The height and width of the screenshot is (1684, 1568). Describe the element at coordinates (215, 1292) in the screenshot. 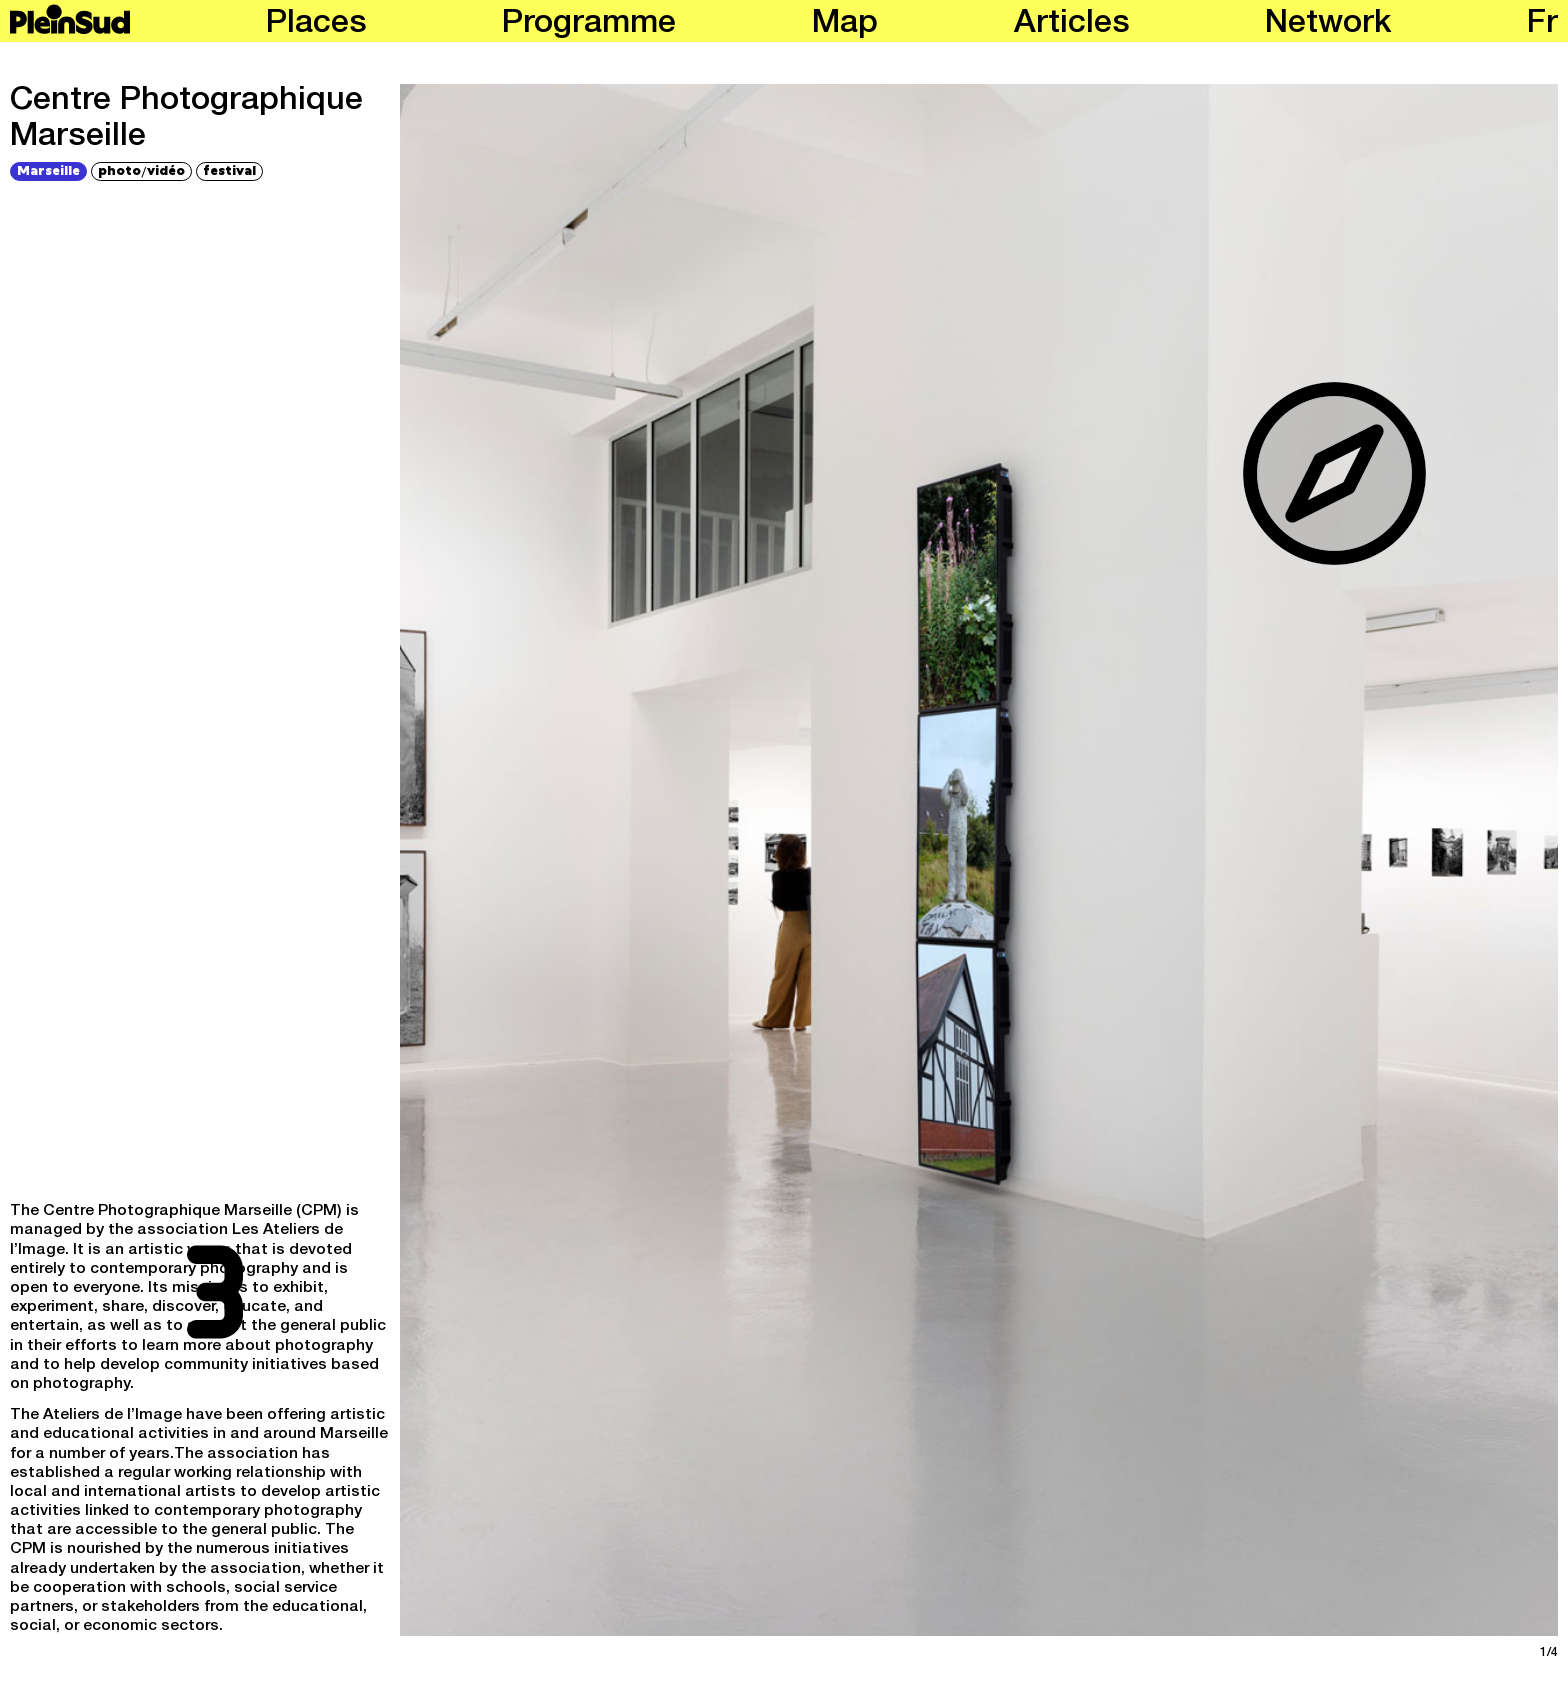

I see `indicates step 3 in a multi-step process` at that location.